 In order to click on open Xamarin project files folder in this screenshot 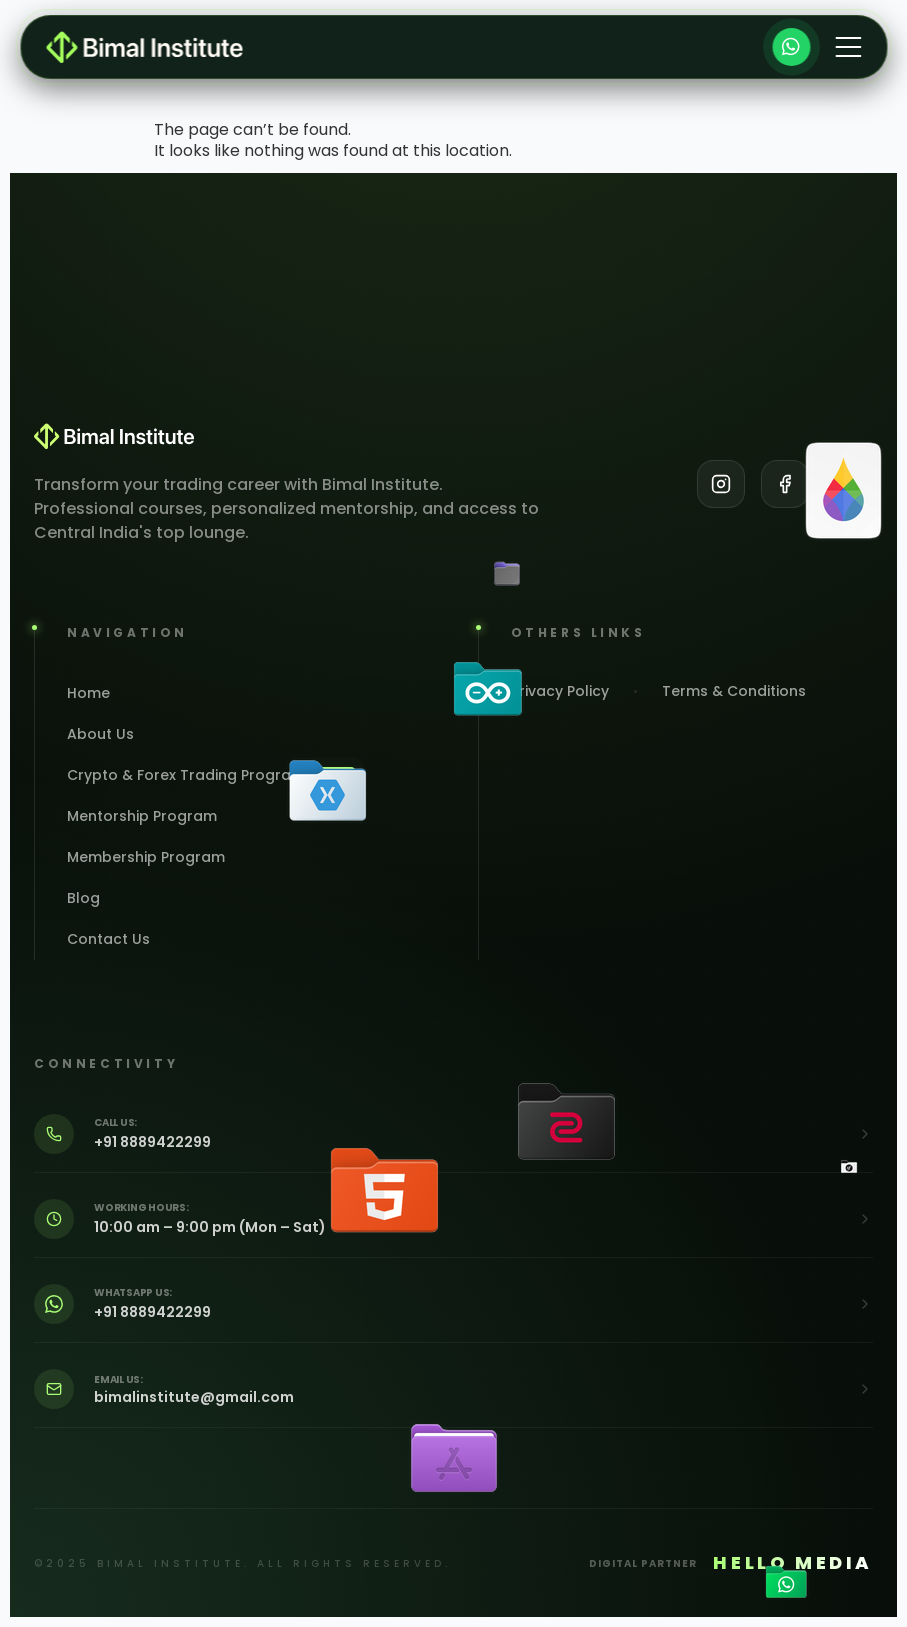, I will do `click(327, 792)`.